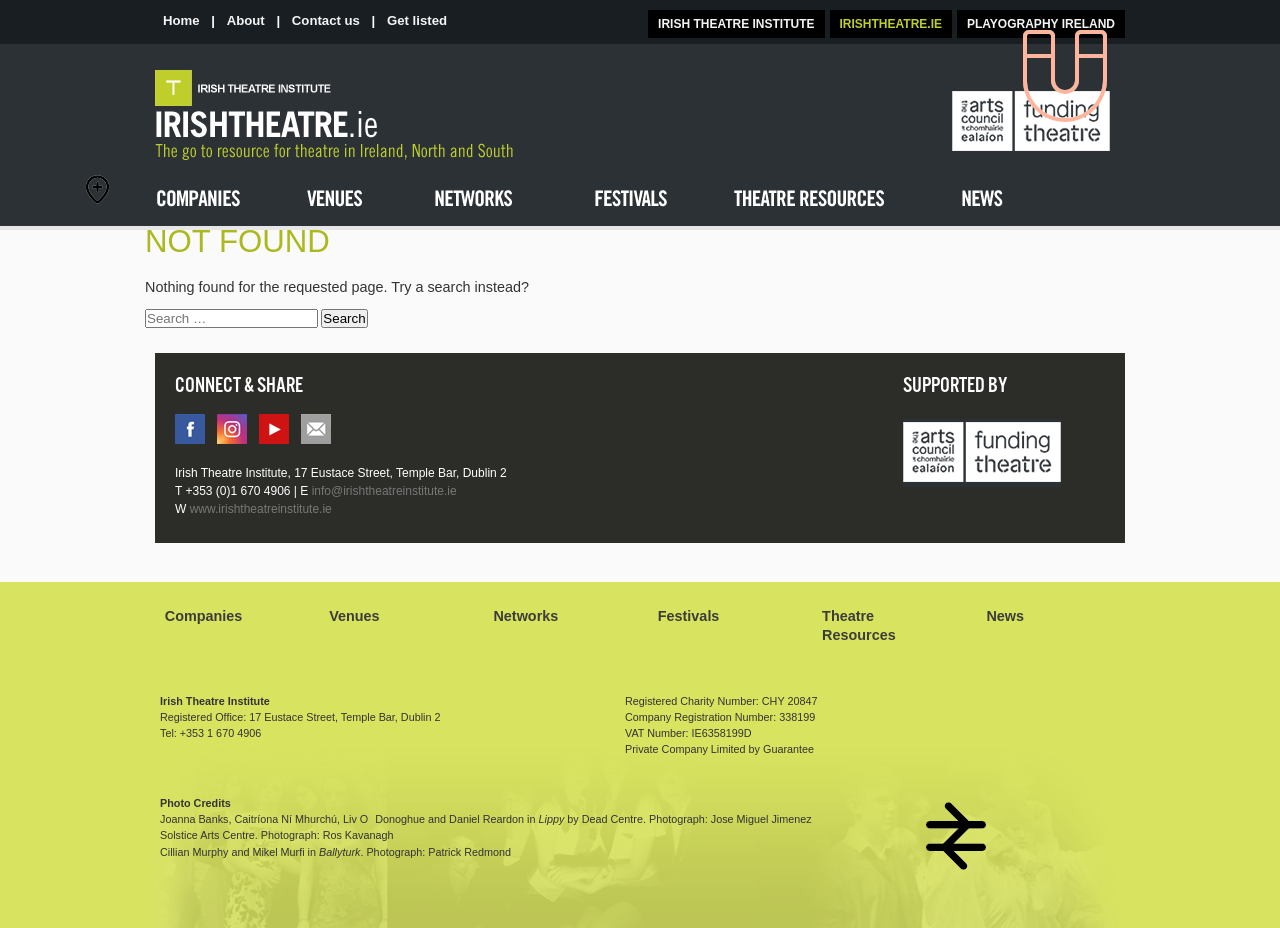 This screenshot has height=928, width=1280. I want to click on activate magnetic snap or alignment tool, so click(1065, 72).